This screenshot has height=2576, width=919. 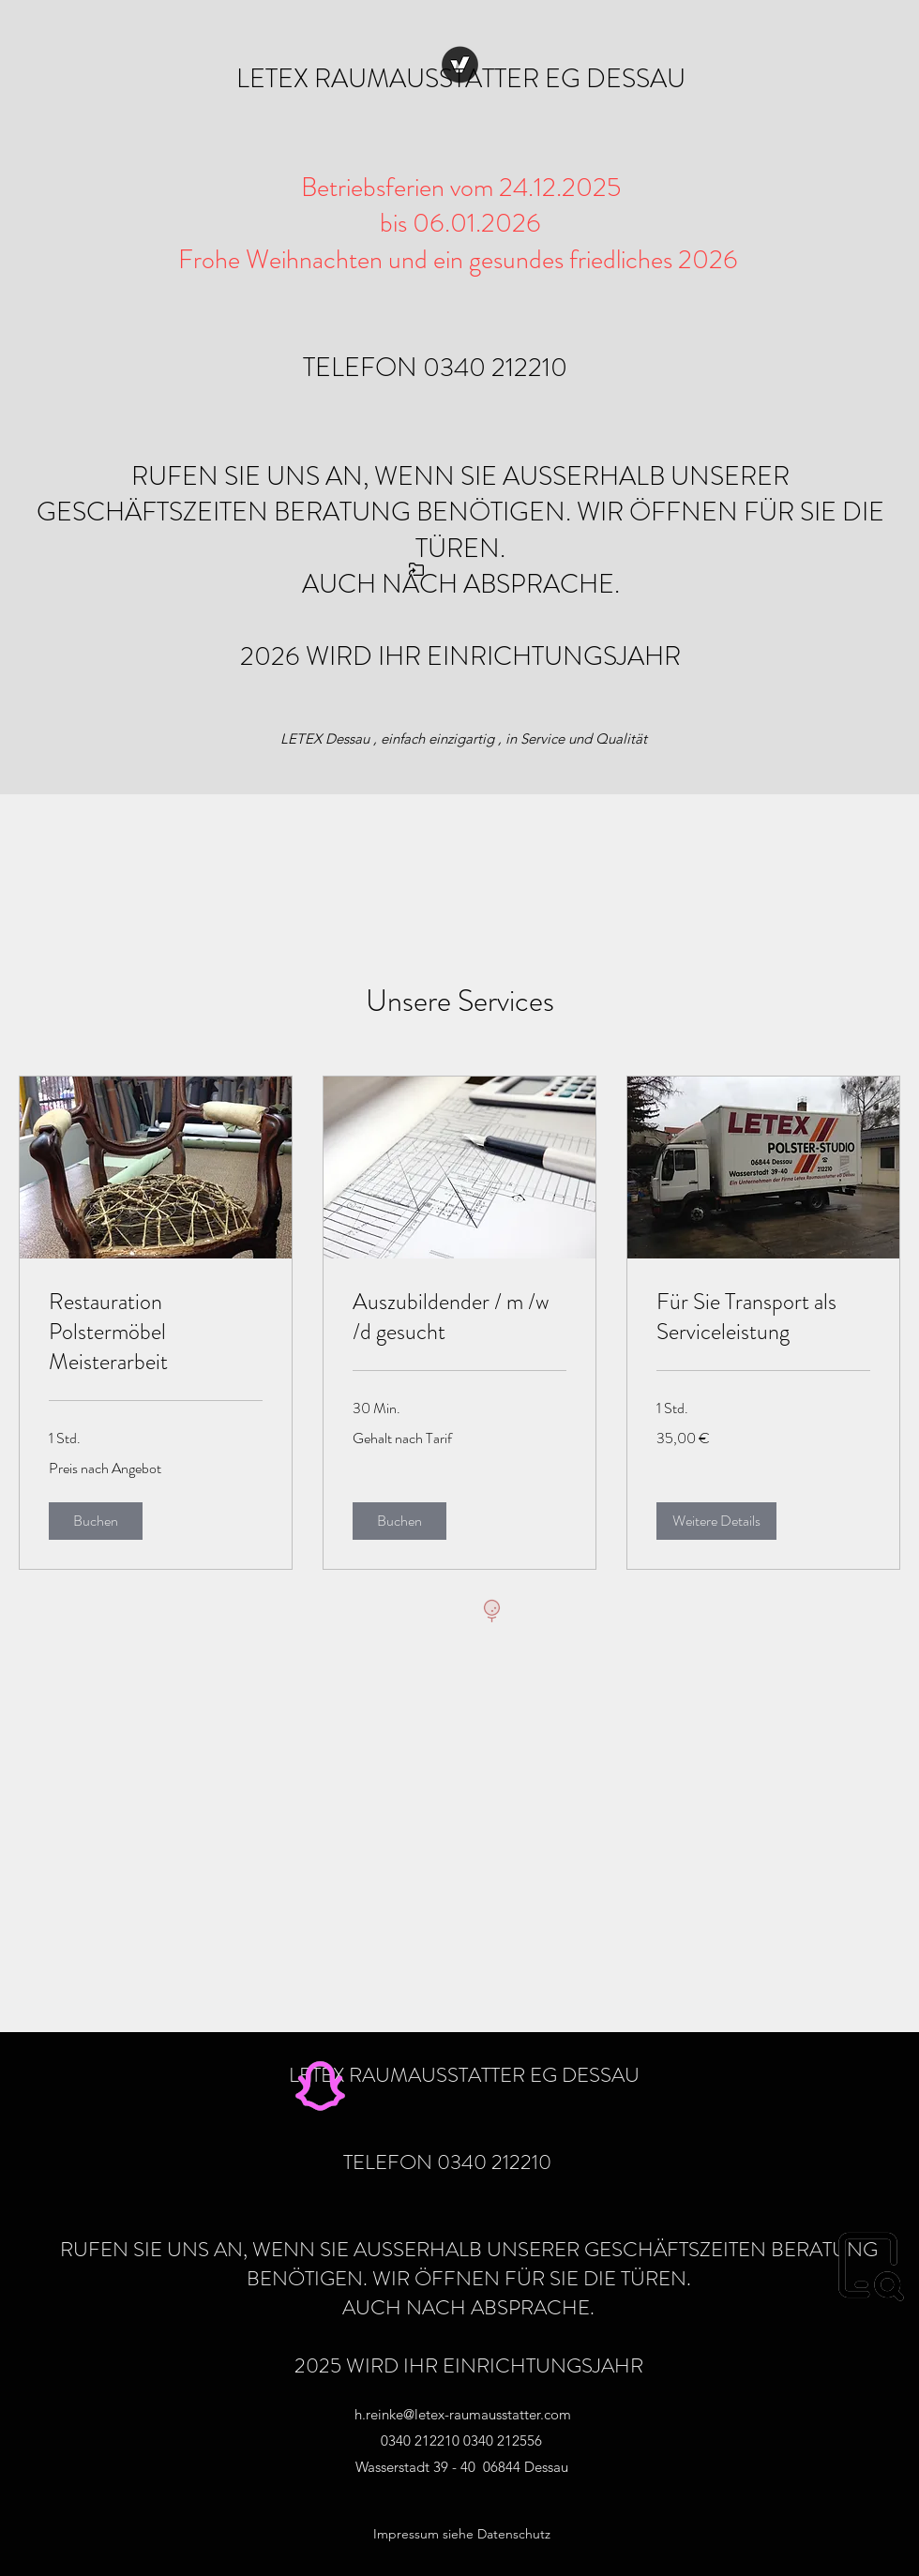 What do you see at coordinates (320, 2086) in the screenshot?
I see `open Snapchat` at bounding box center [320, 2086].